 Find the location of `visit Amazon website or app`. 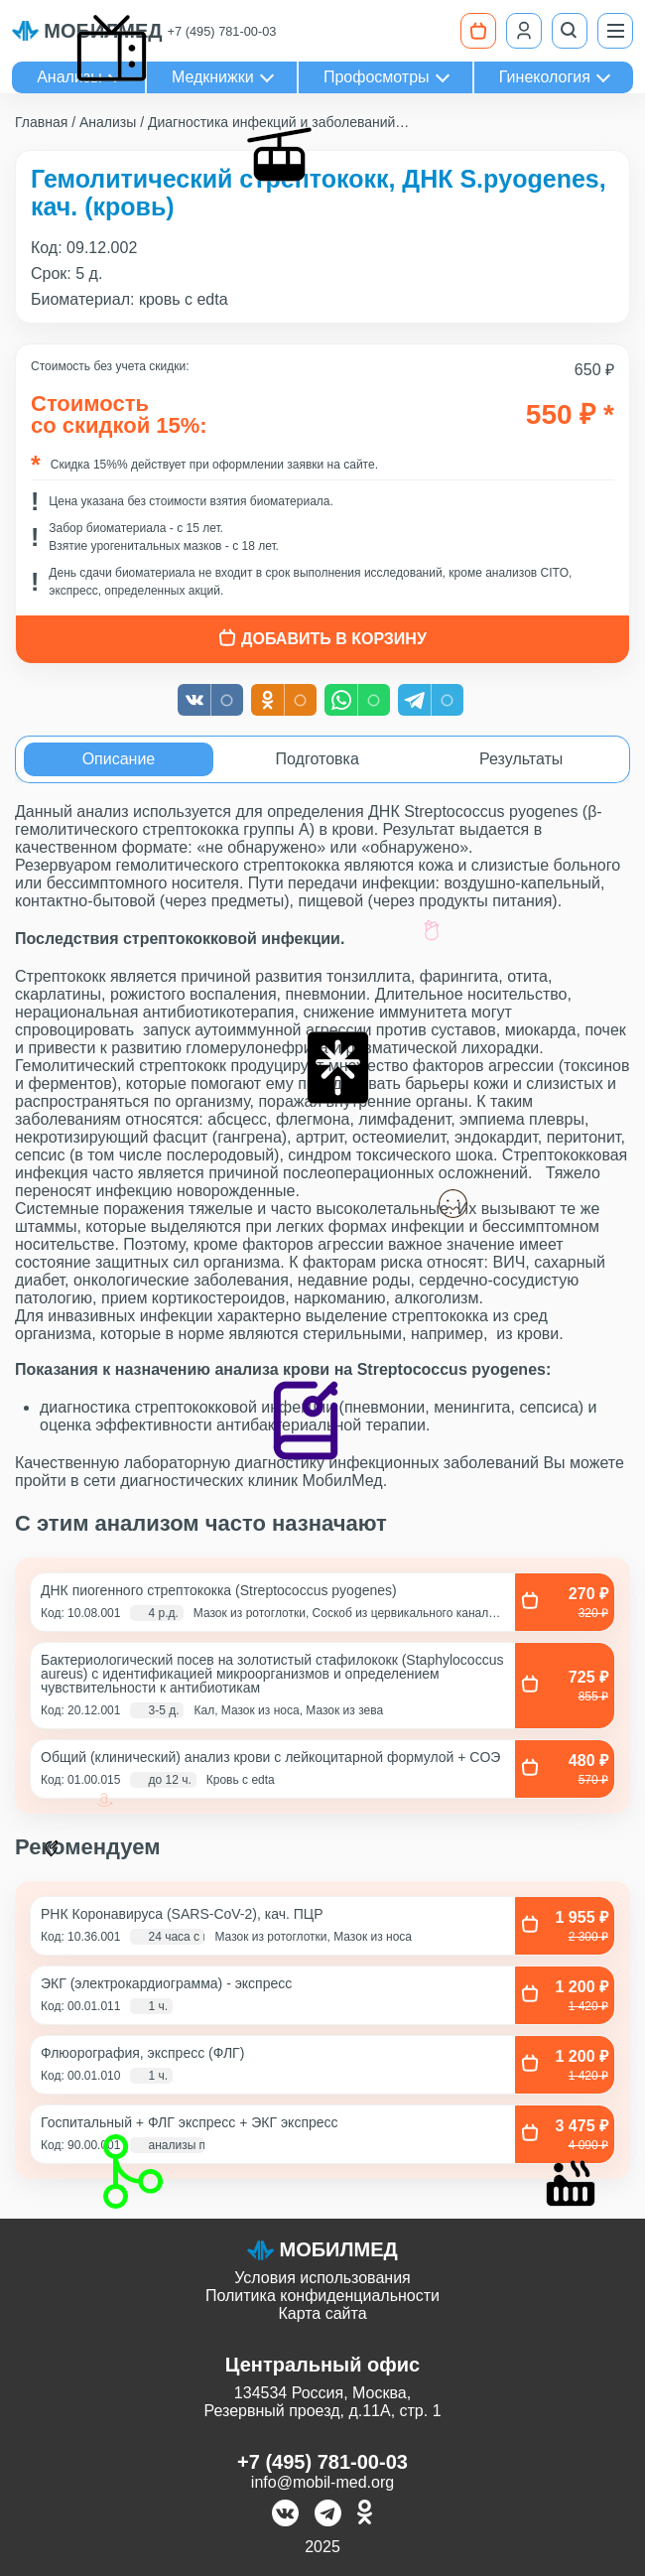

visit Amazon website or app is located at coordinates (104, 1800).